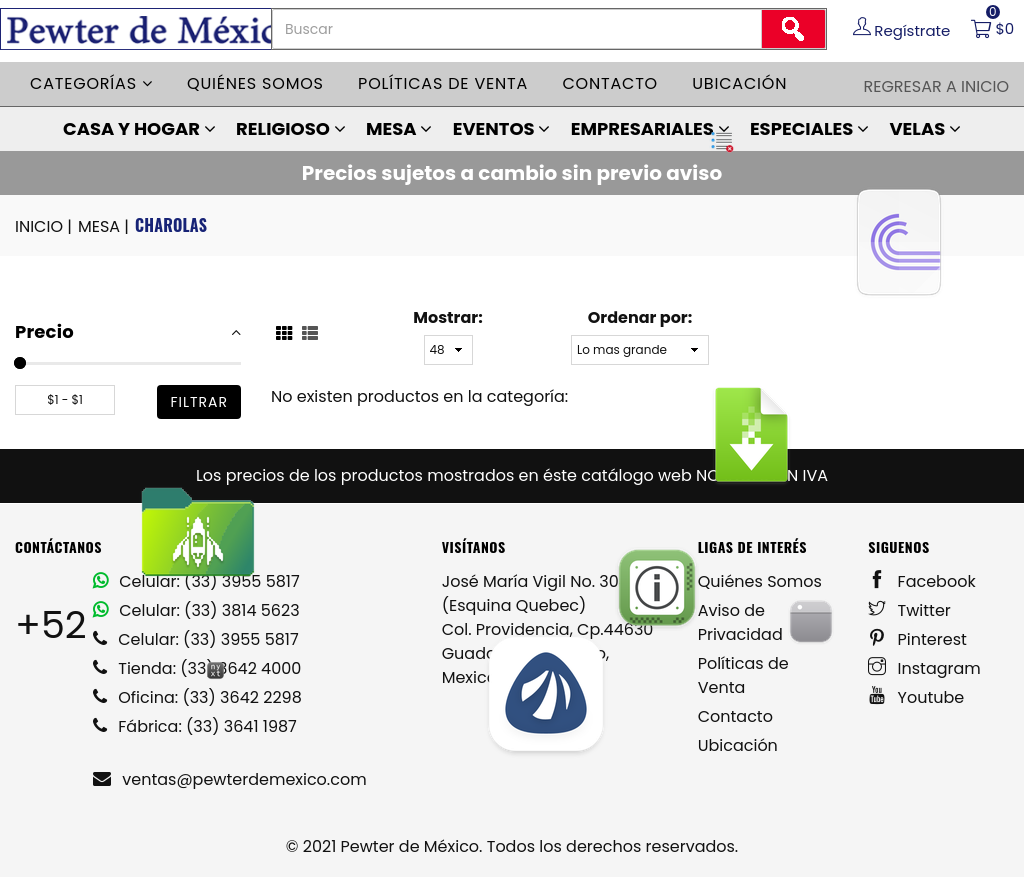 The width and height of the screenshot is (1024, 877). Describe the element at coordinates (657, 589) in the screenshot. I see `view hardware information and system specs` at that location.